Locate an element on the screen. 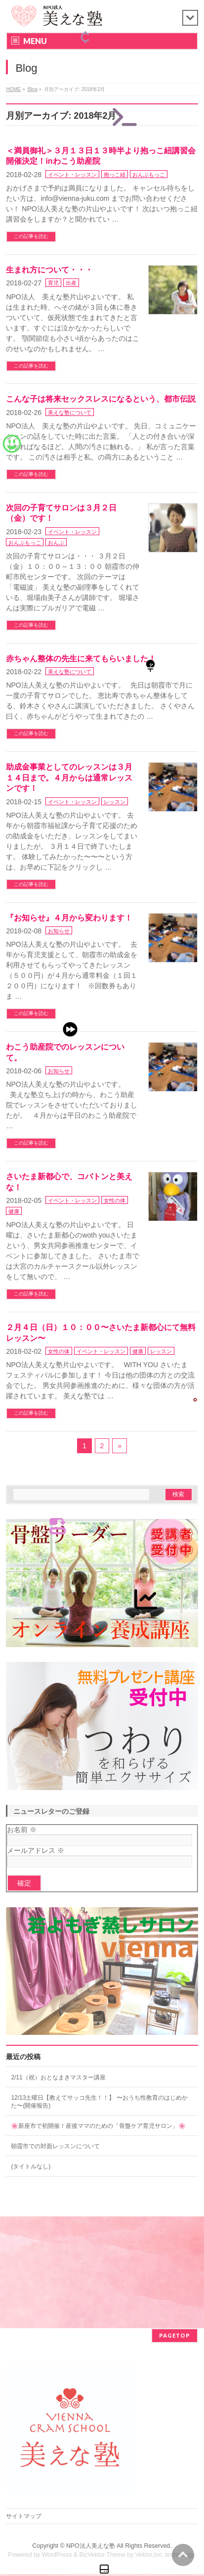  indicates a price or cost in cents is located at coordinates (85, 37).